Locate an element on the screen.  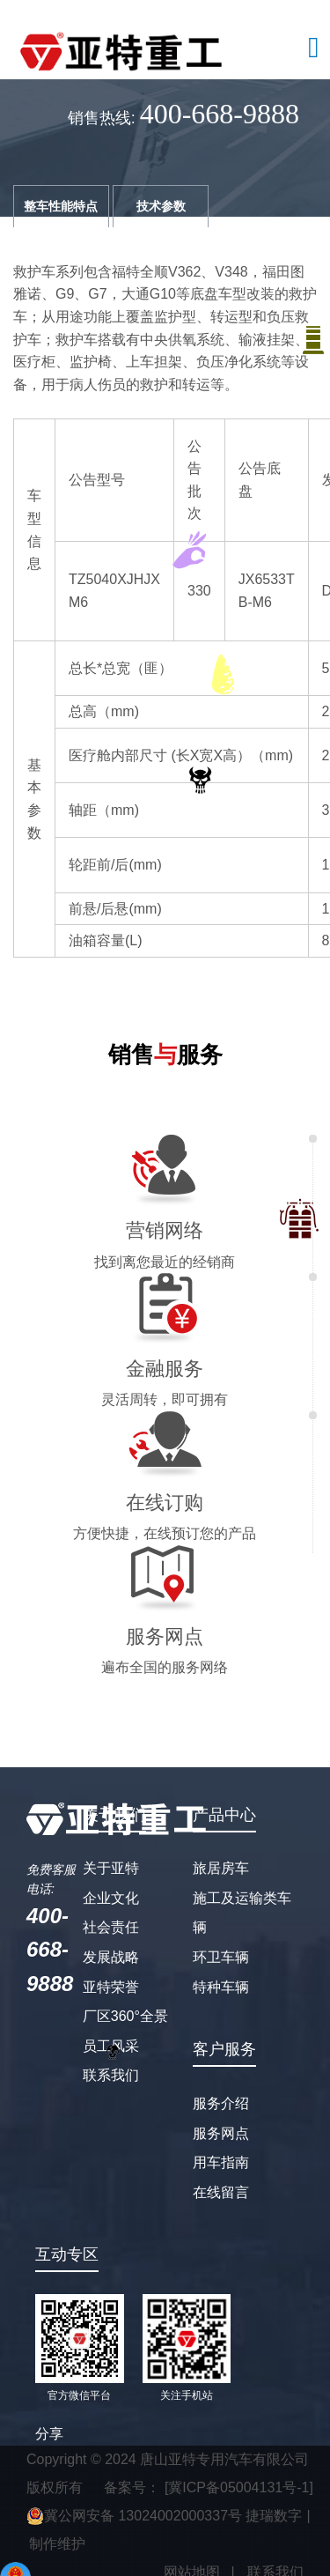
view stone monument or landmark is located at coordinates (223, 674).